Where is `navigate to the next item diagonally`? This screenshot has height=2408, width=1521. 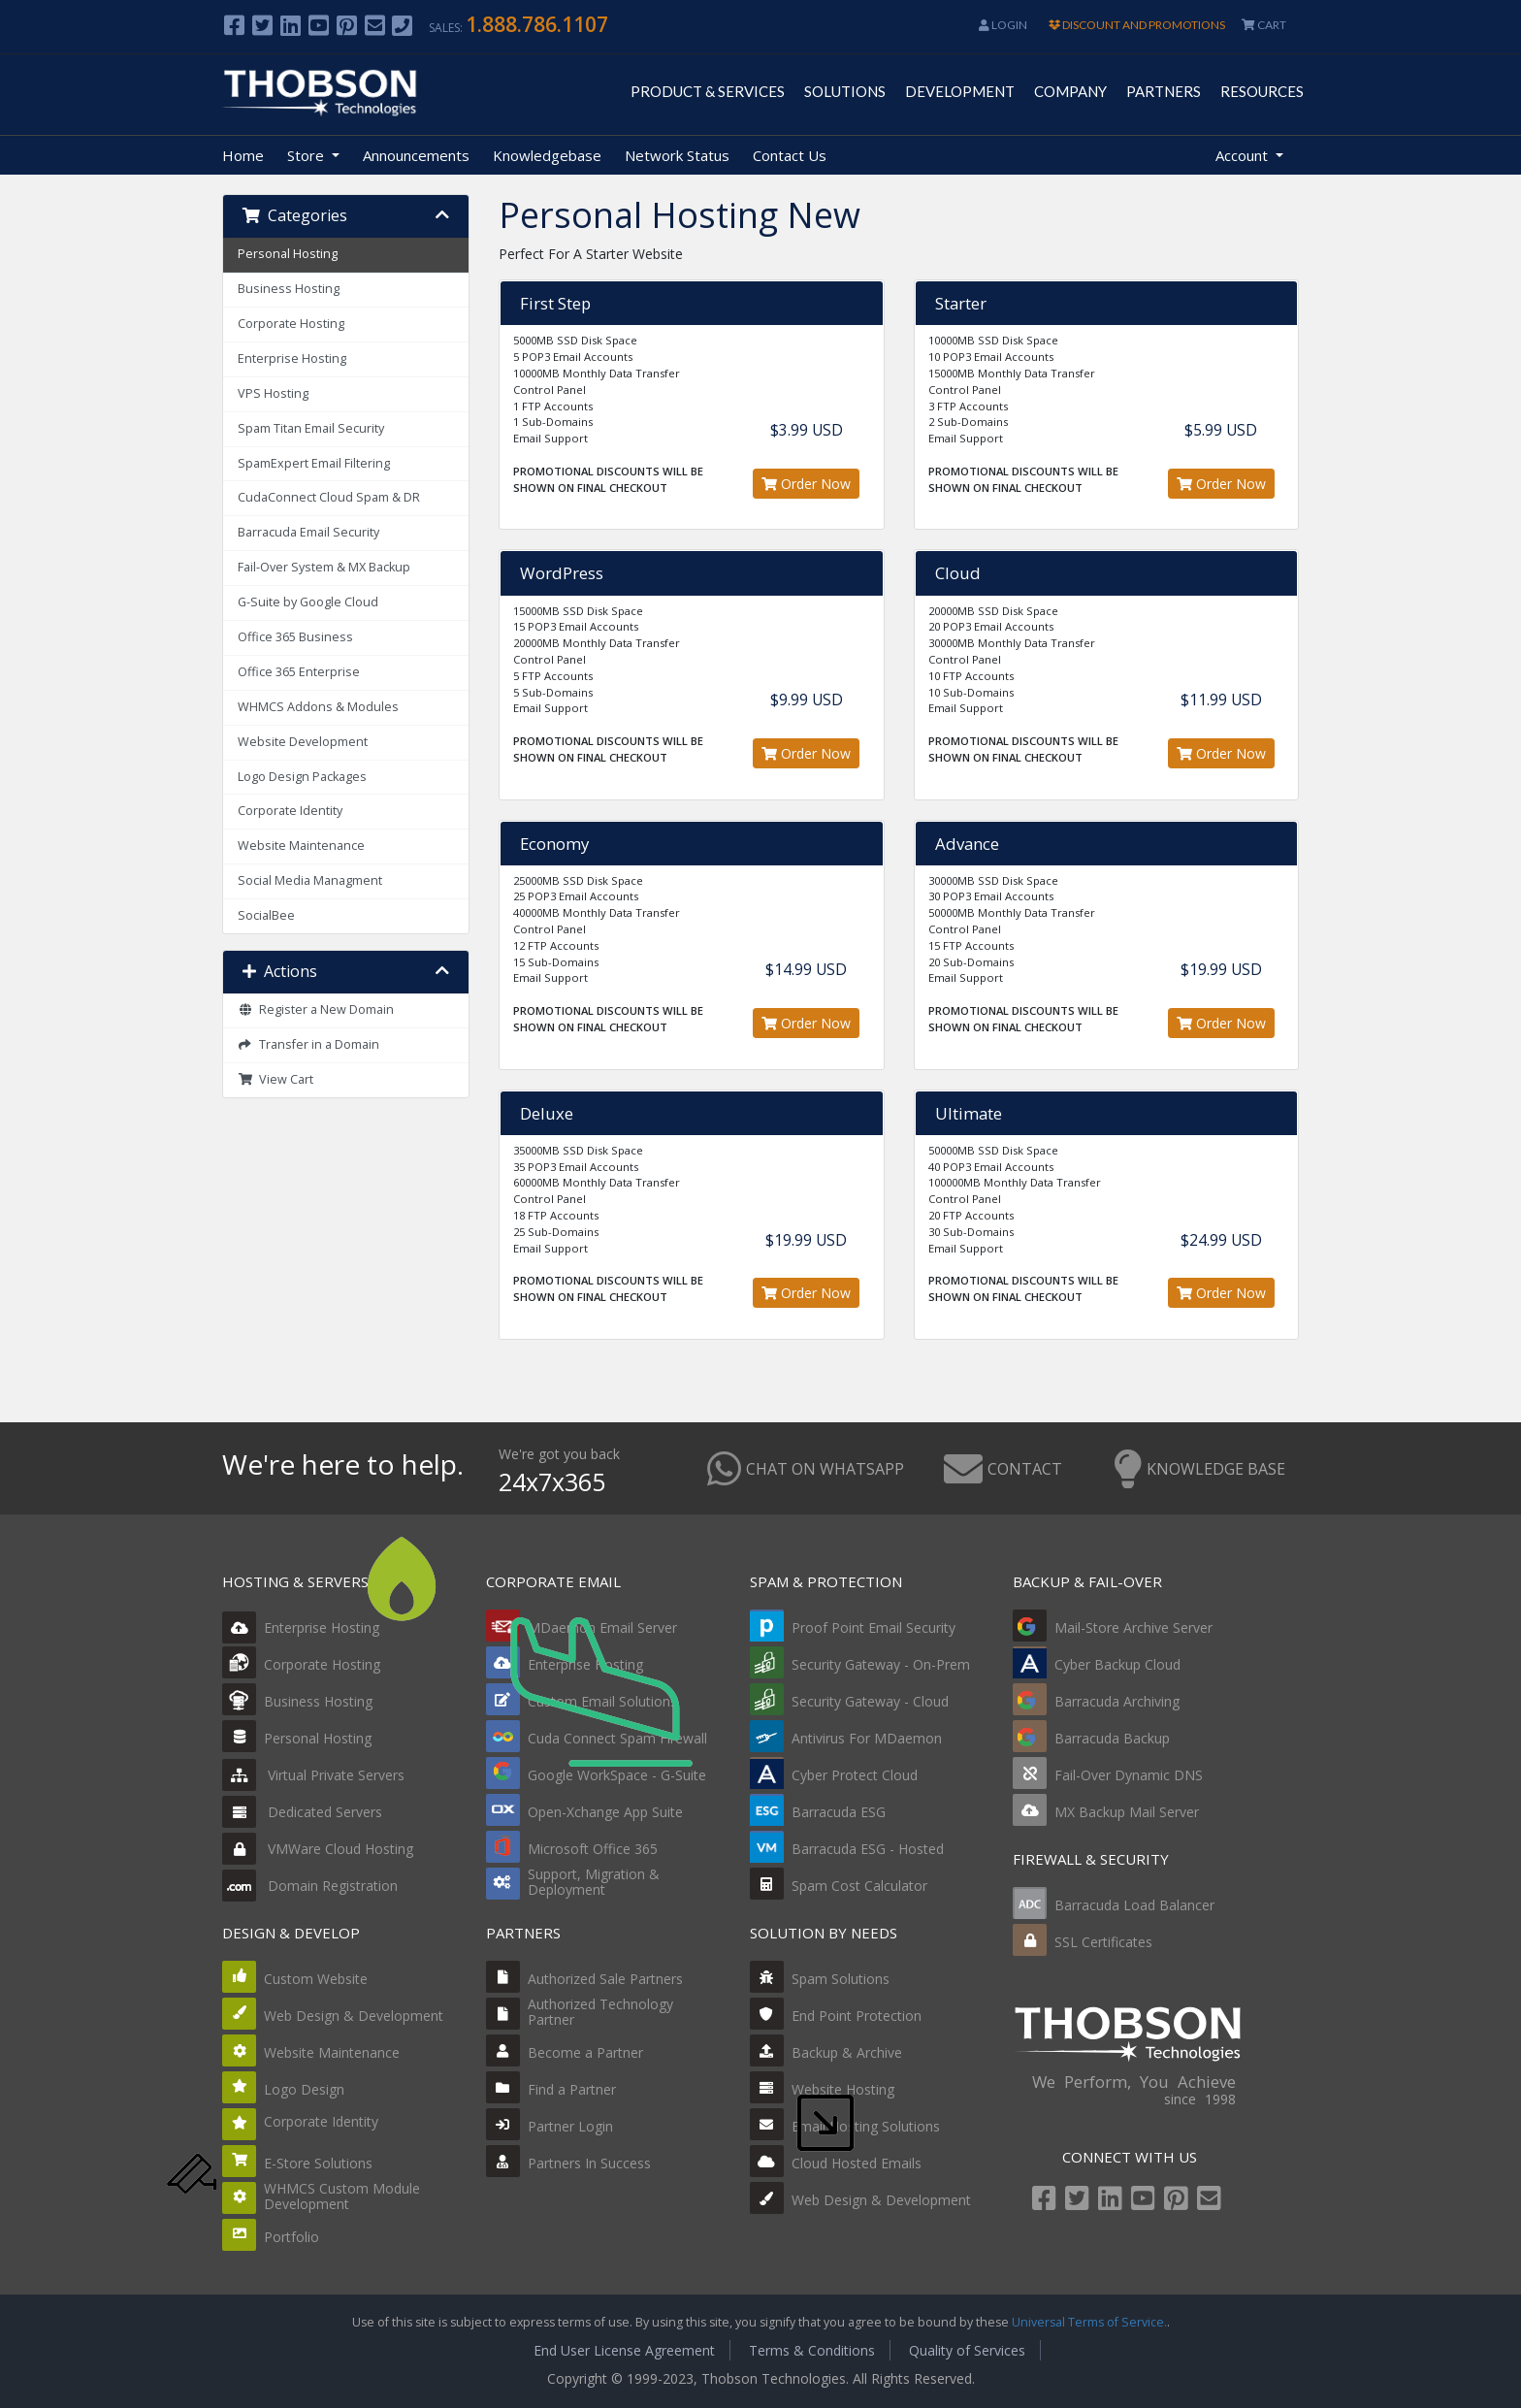
navigate to the next item diagonally is located at coordinates (825, 2123).